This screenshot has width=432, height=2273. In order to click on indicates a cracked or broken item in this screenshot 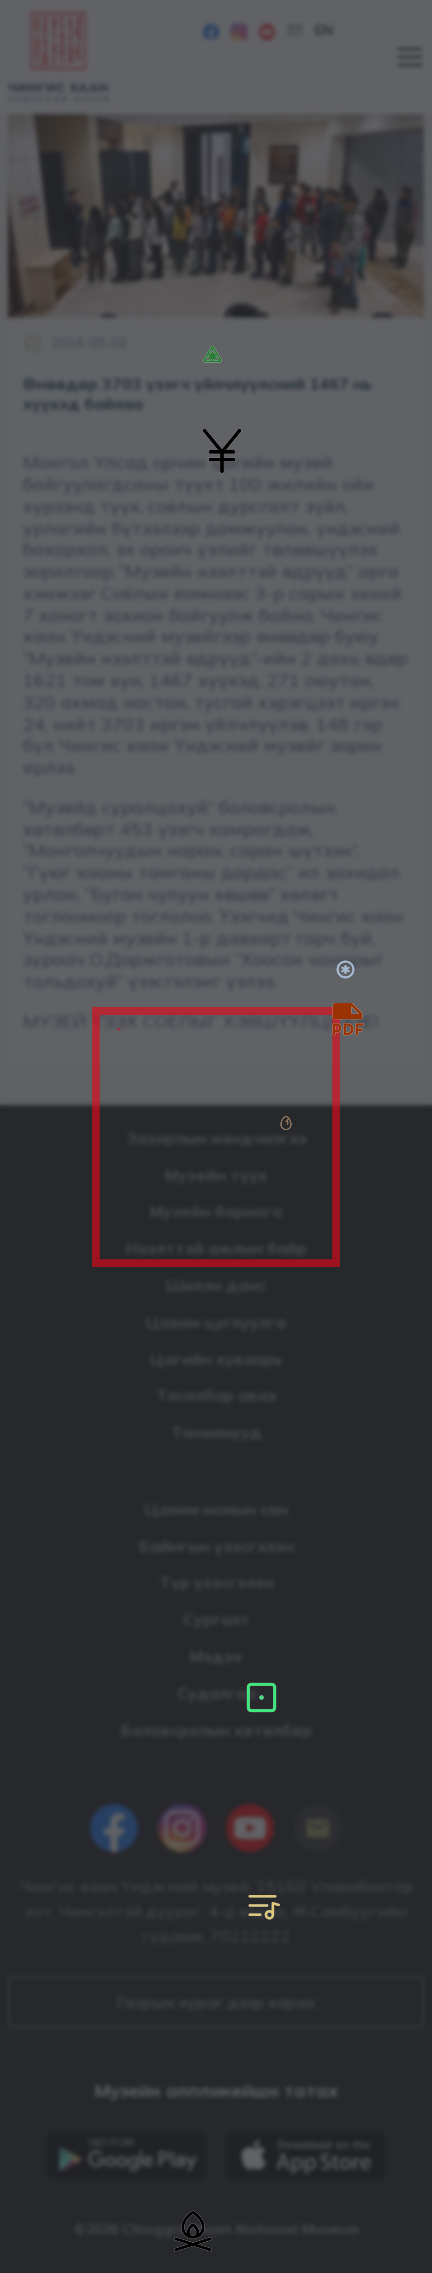, I will do `click(286, 1123)`.